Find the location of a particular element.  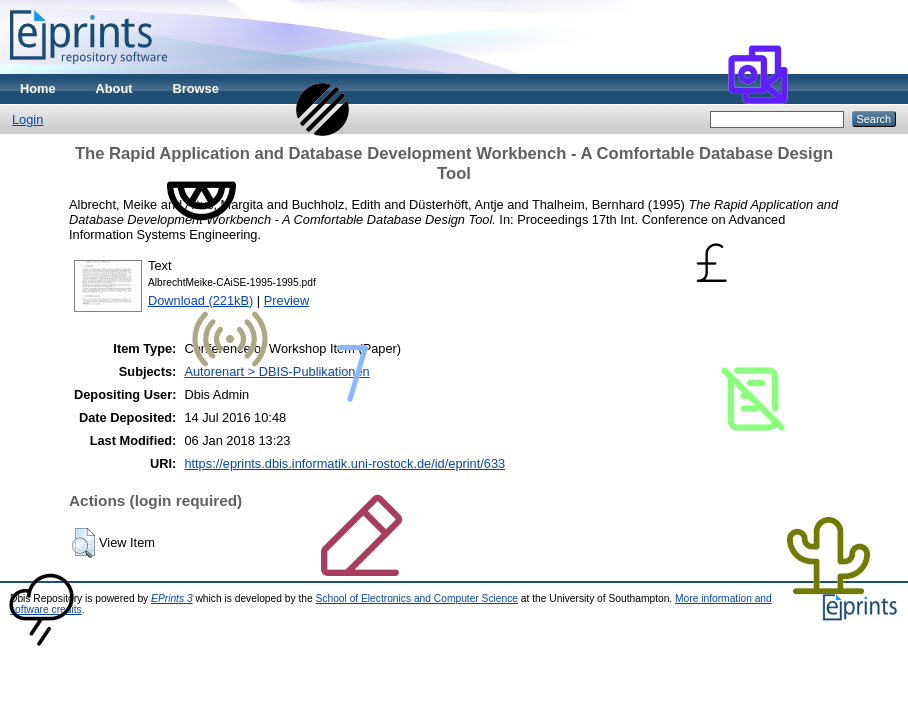

access boules or pétanque game is located at coordinates (322, 109).